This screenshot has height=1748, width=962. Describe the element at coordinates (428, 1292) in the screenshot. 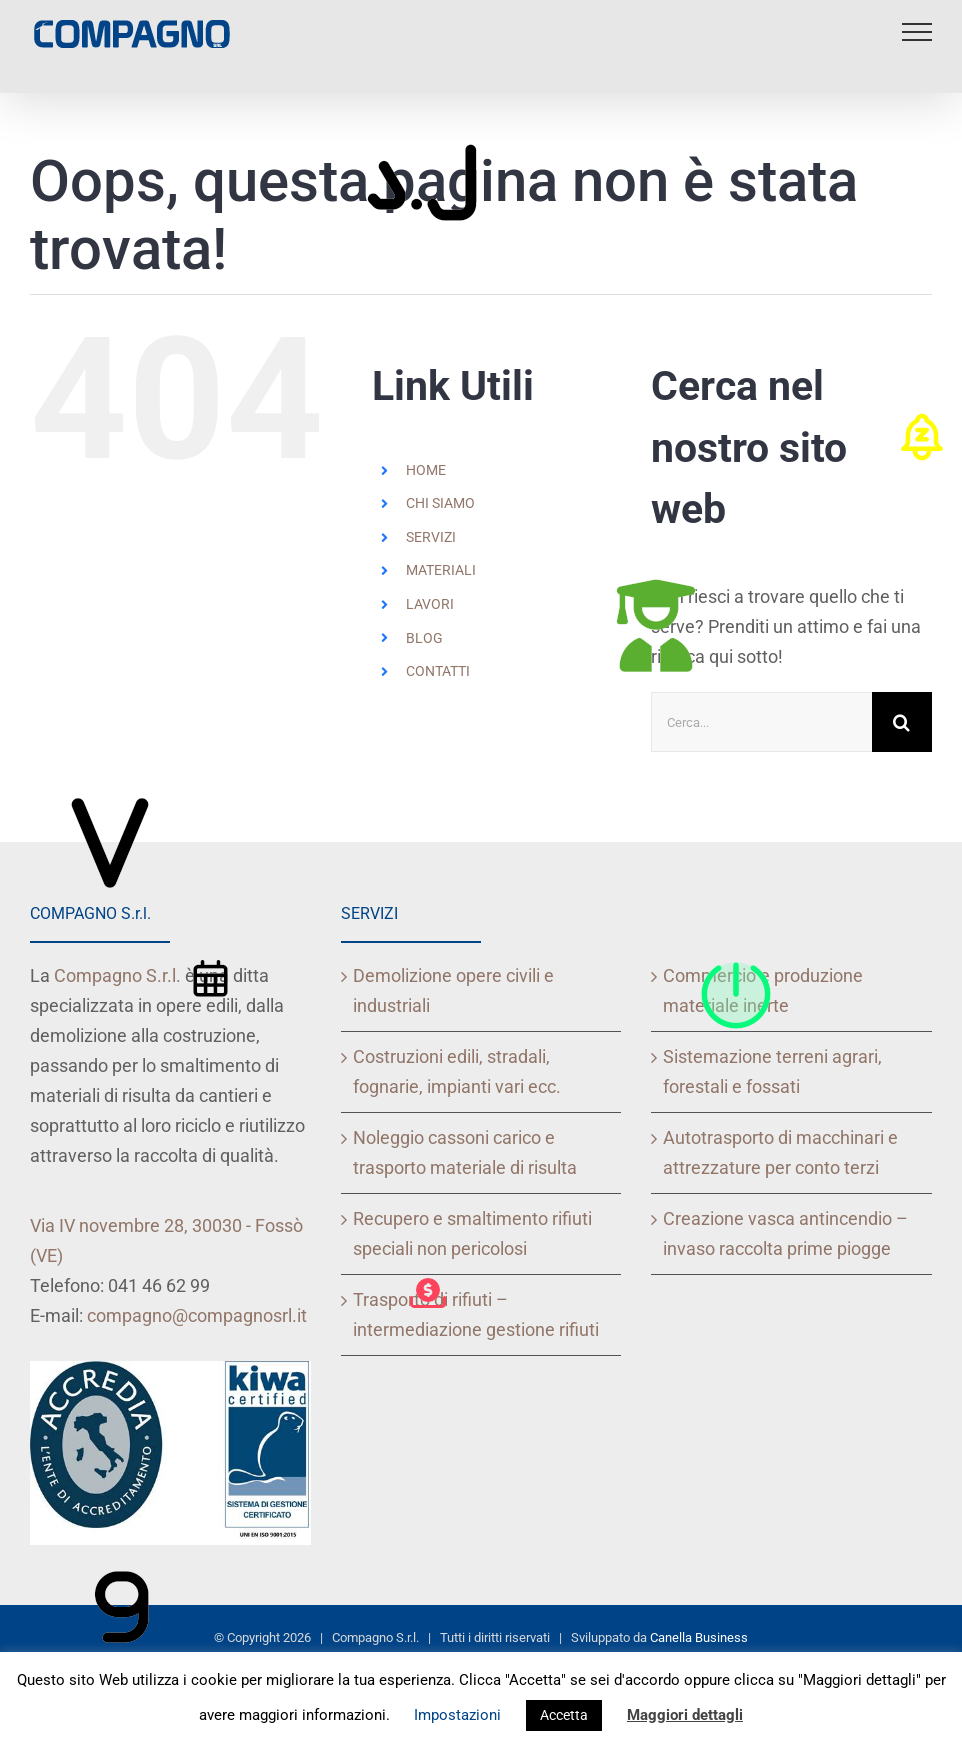

I see `make a donation` at that location.